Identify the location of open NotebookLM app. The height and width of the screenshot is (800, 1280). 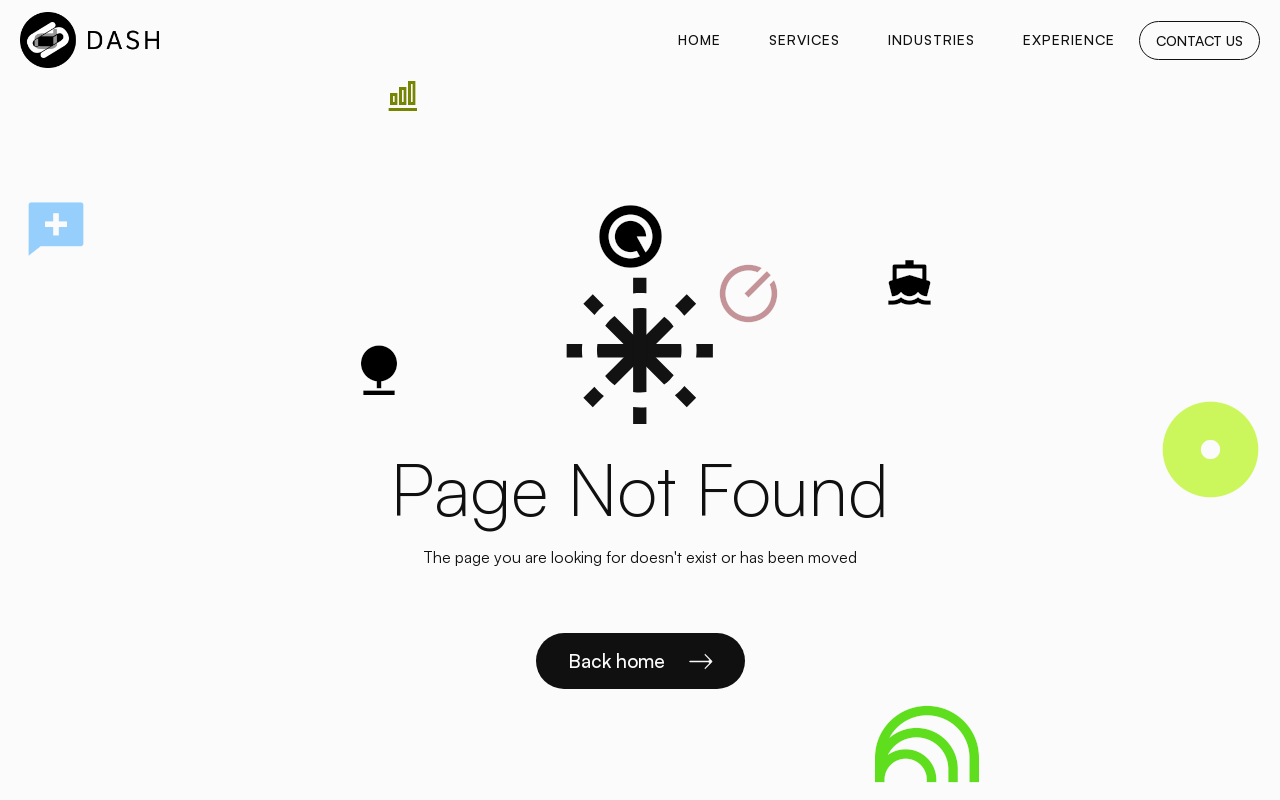
(927, 744).